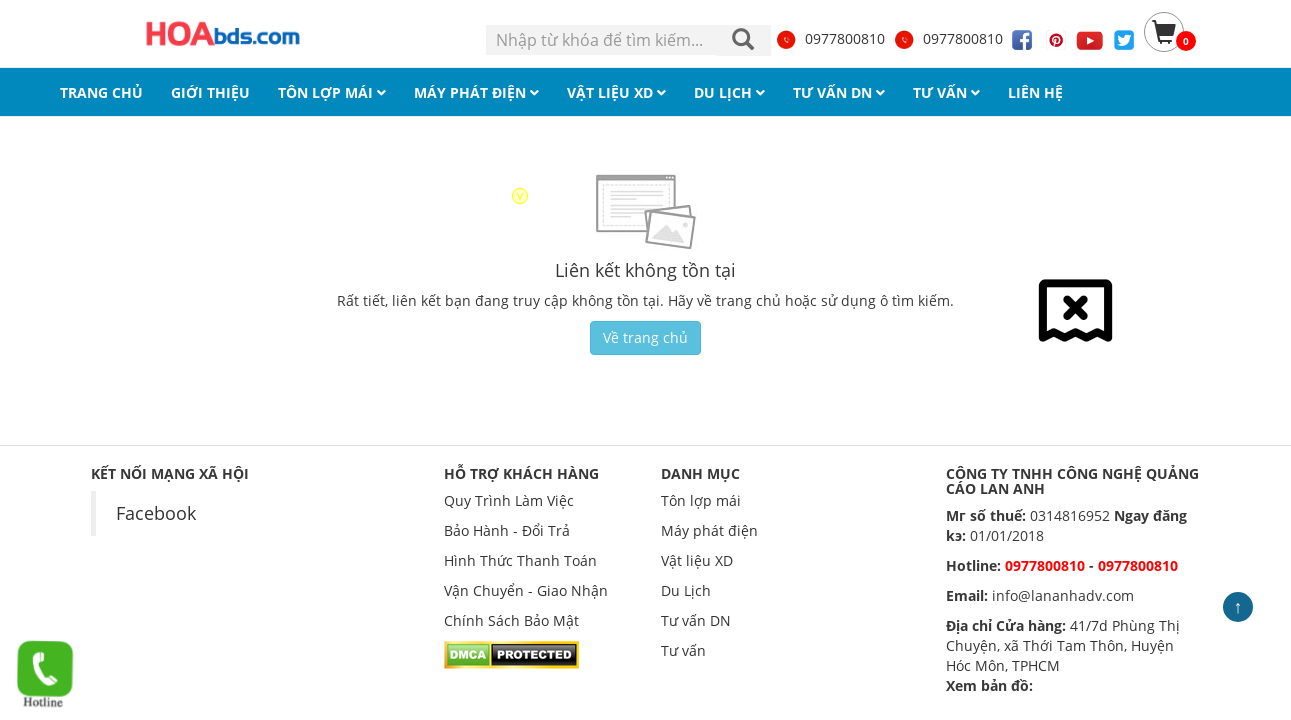 The image size is (1291, 720). I want to click on indicates an item or option labeled "V", so click(520, 196).